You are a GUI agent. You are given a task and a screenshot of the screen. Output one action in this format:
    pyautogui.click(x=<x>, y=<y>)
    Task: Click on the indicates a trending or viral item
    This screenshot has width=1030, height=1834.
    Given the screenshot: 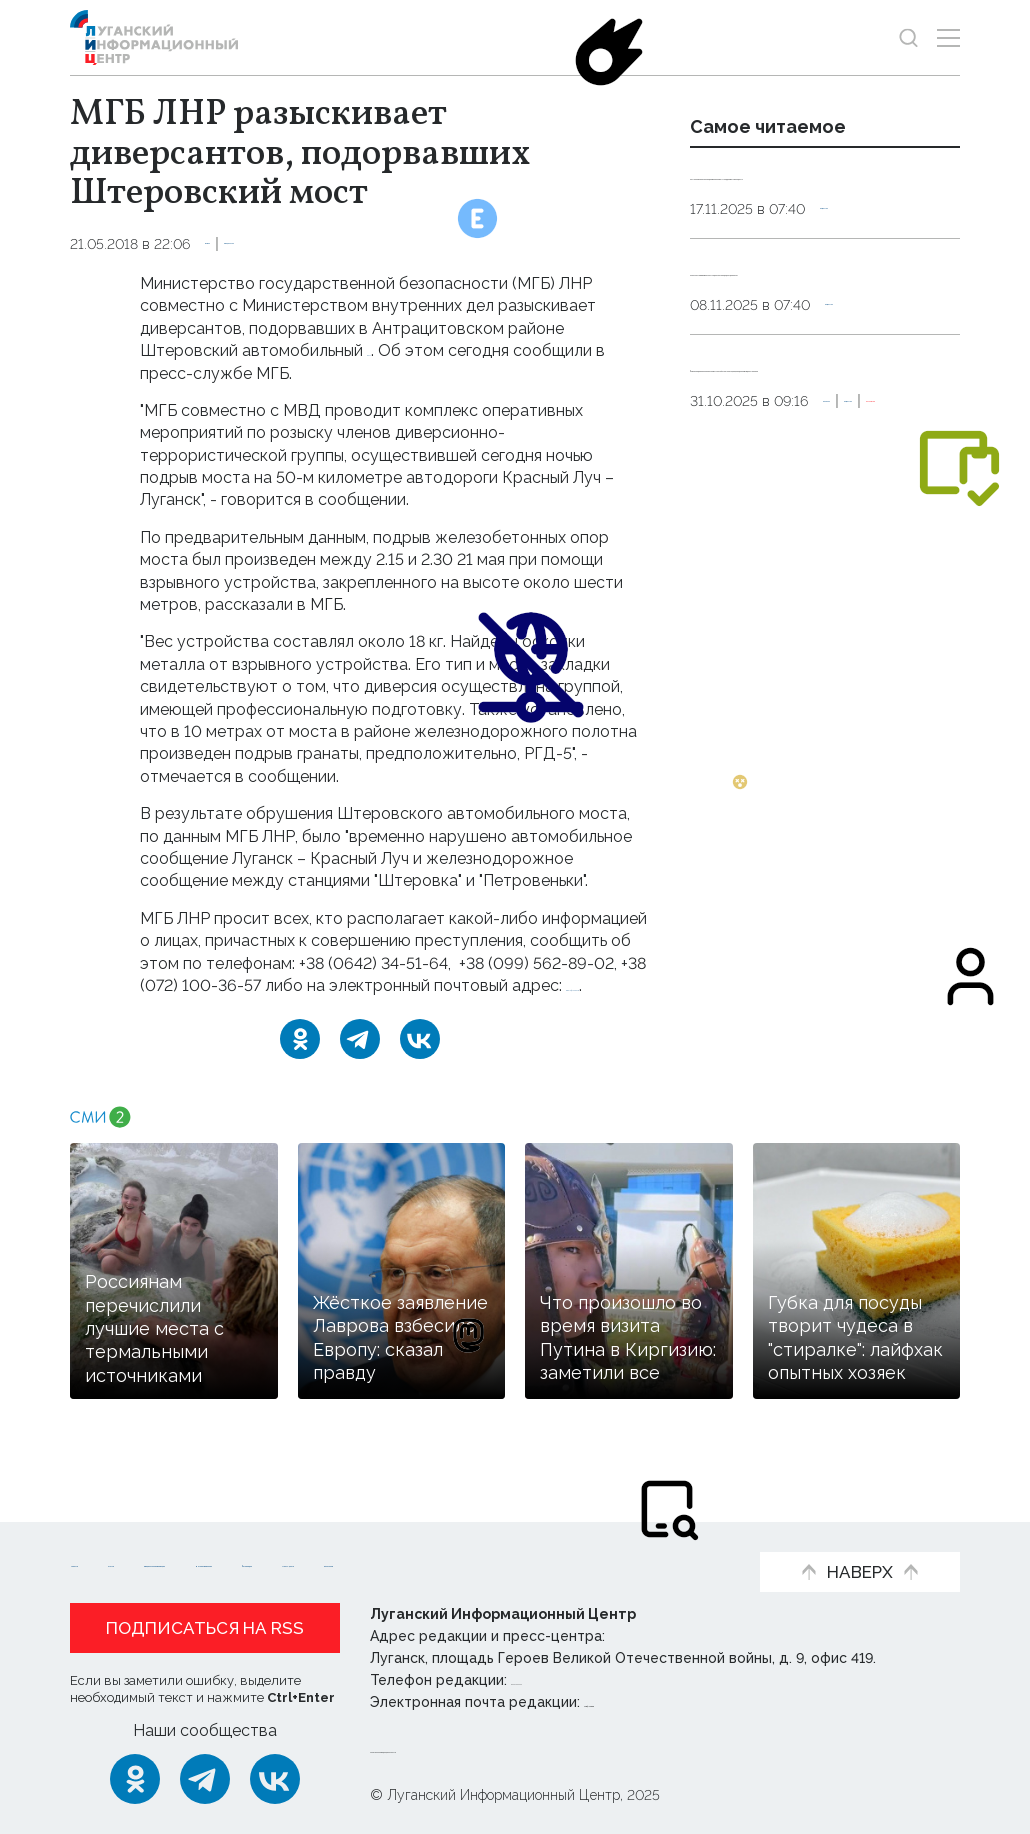 What is the action you would take?
    pyautogui.click(x=609, y=52)
    